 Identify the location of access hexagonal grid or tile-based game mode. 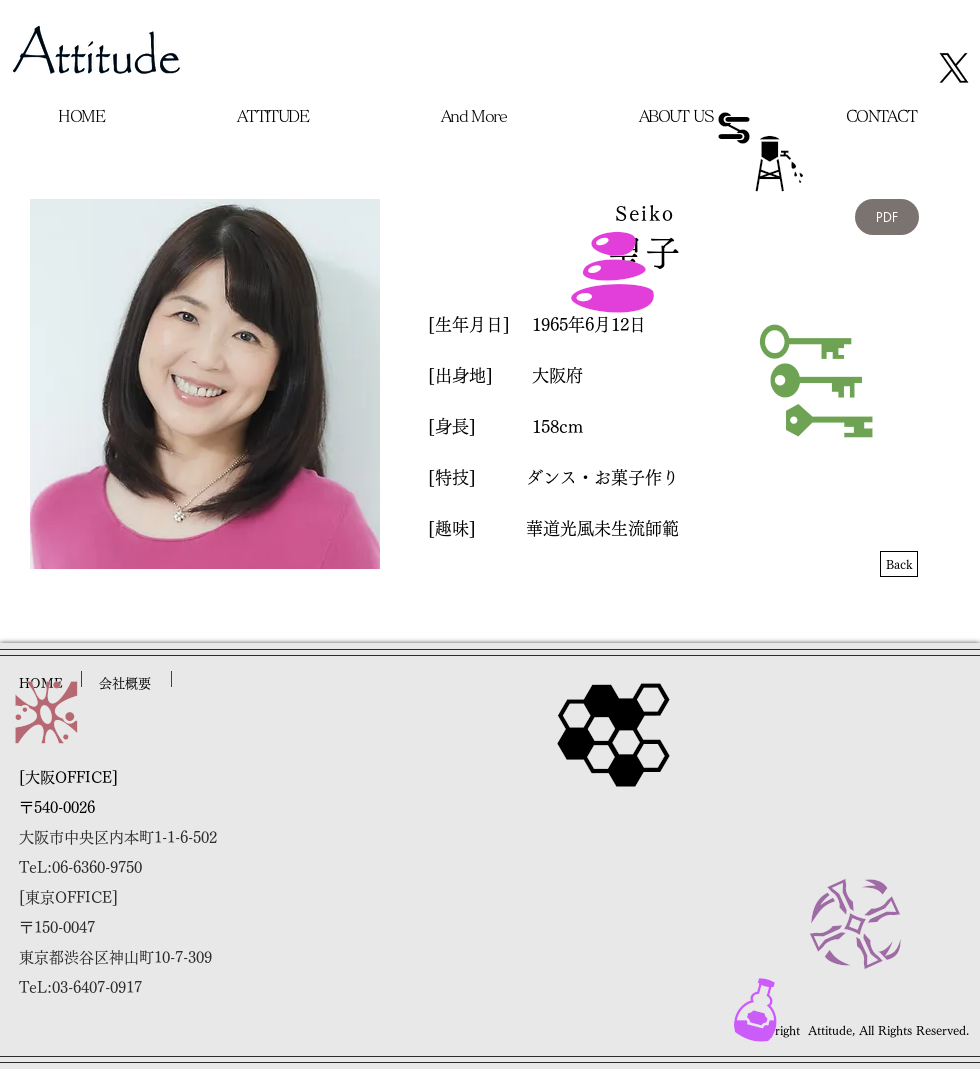
(613, 731).